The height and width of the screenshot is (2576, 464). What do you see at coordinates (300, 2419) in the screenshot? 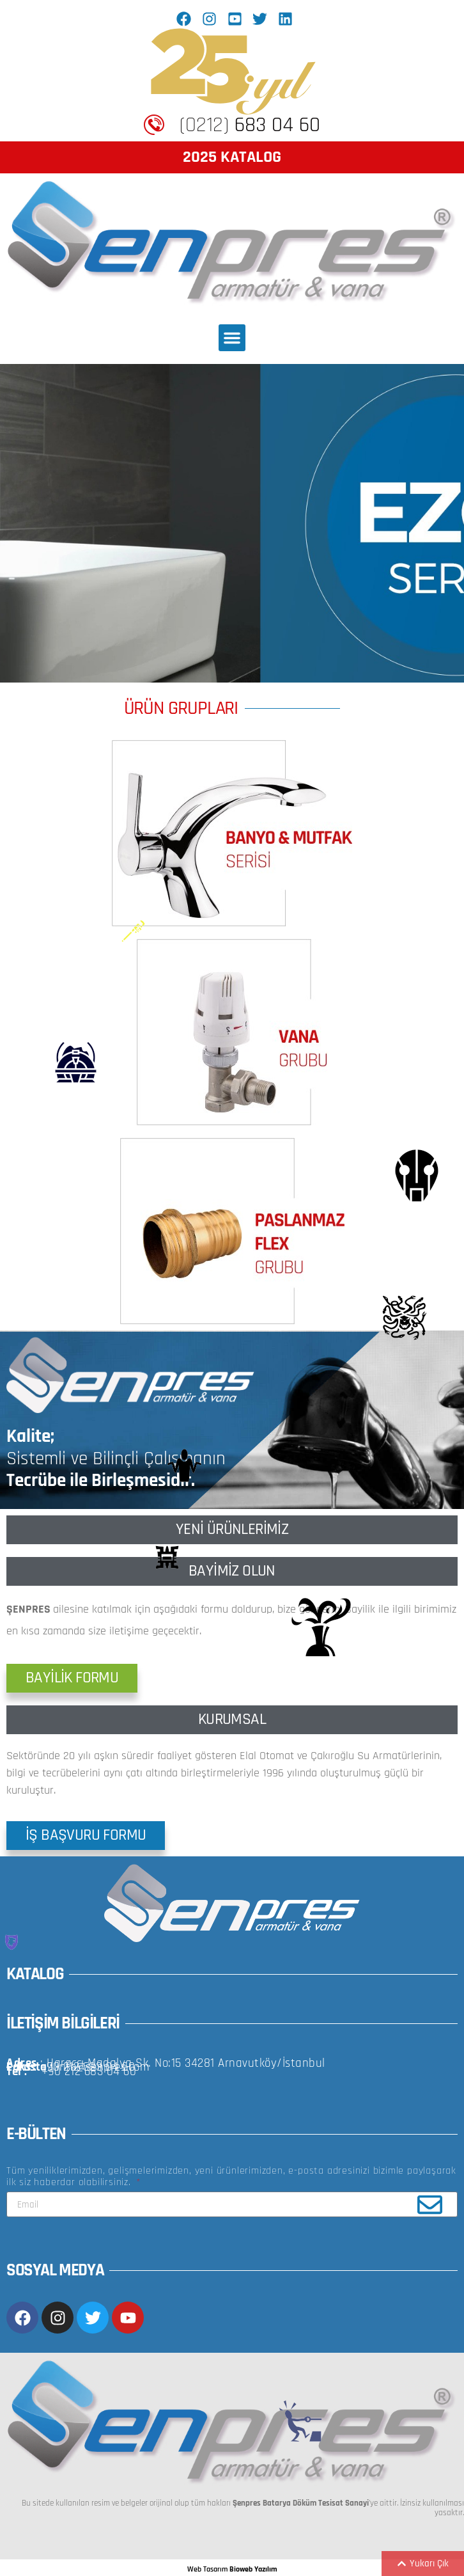
I see `pull or drag an object` at bounding box center [300, 2419].